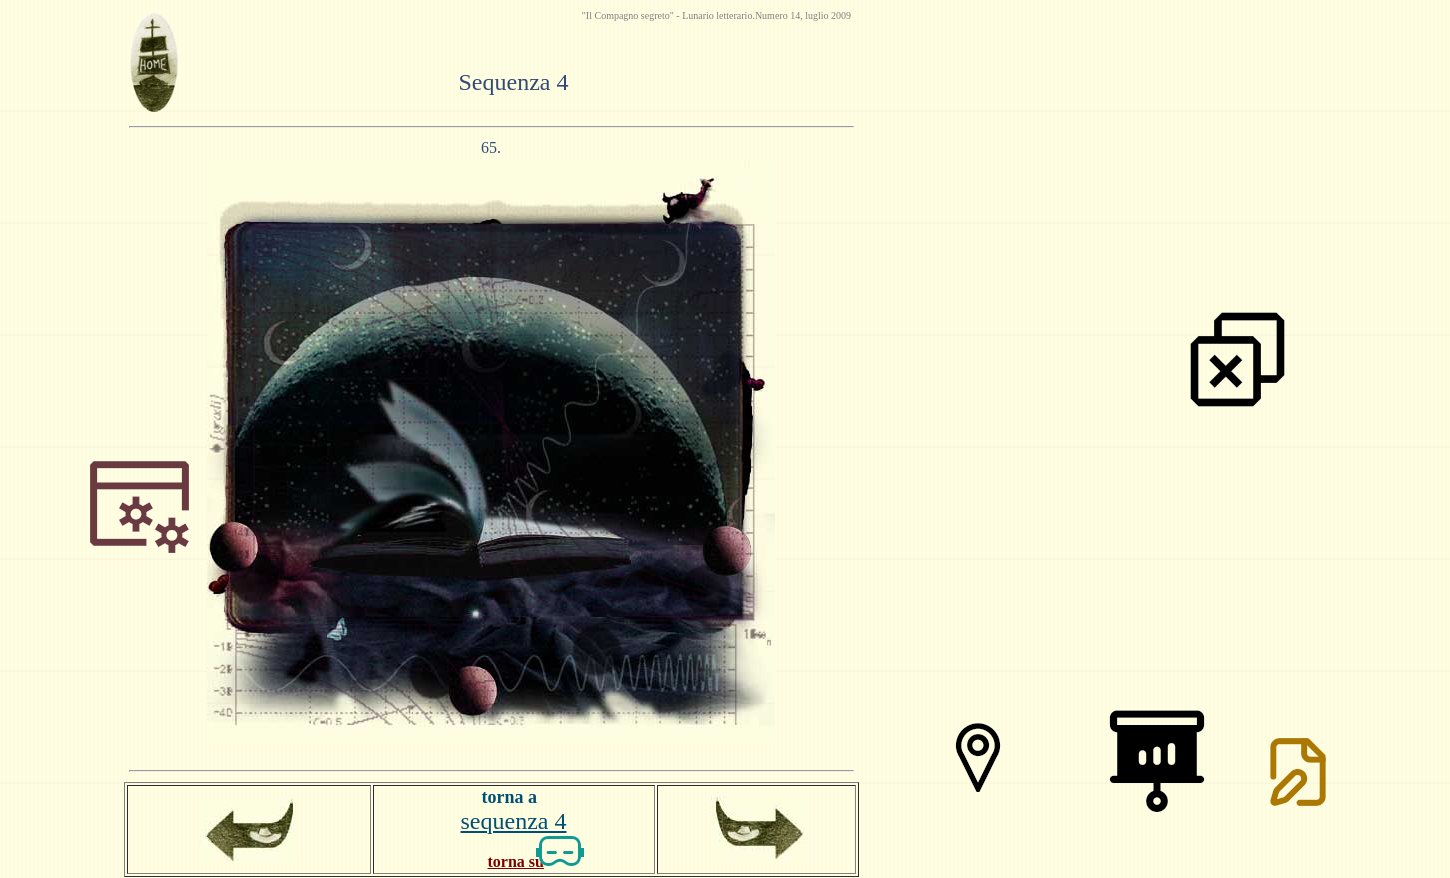 The height and width of the screenshot is (878, 1450). I want to click on view presentation with charts, so click(1157, 754).